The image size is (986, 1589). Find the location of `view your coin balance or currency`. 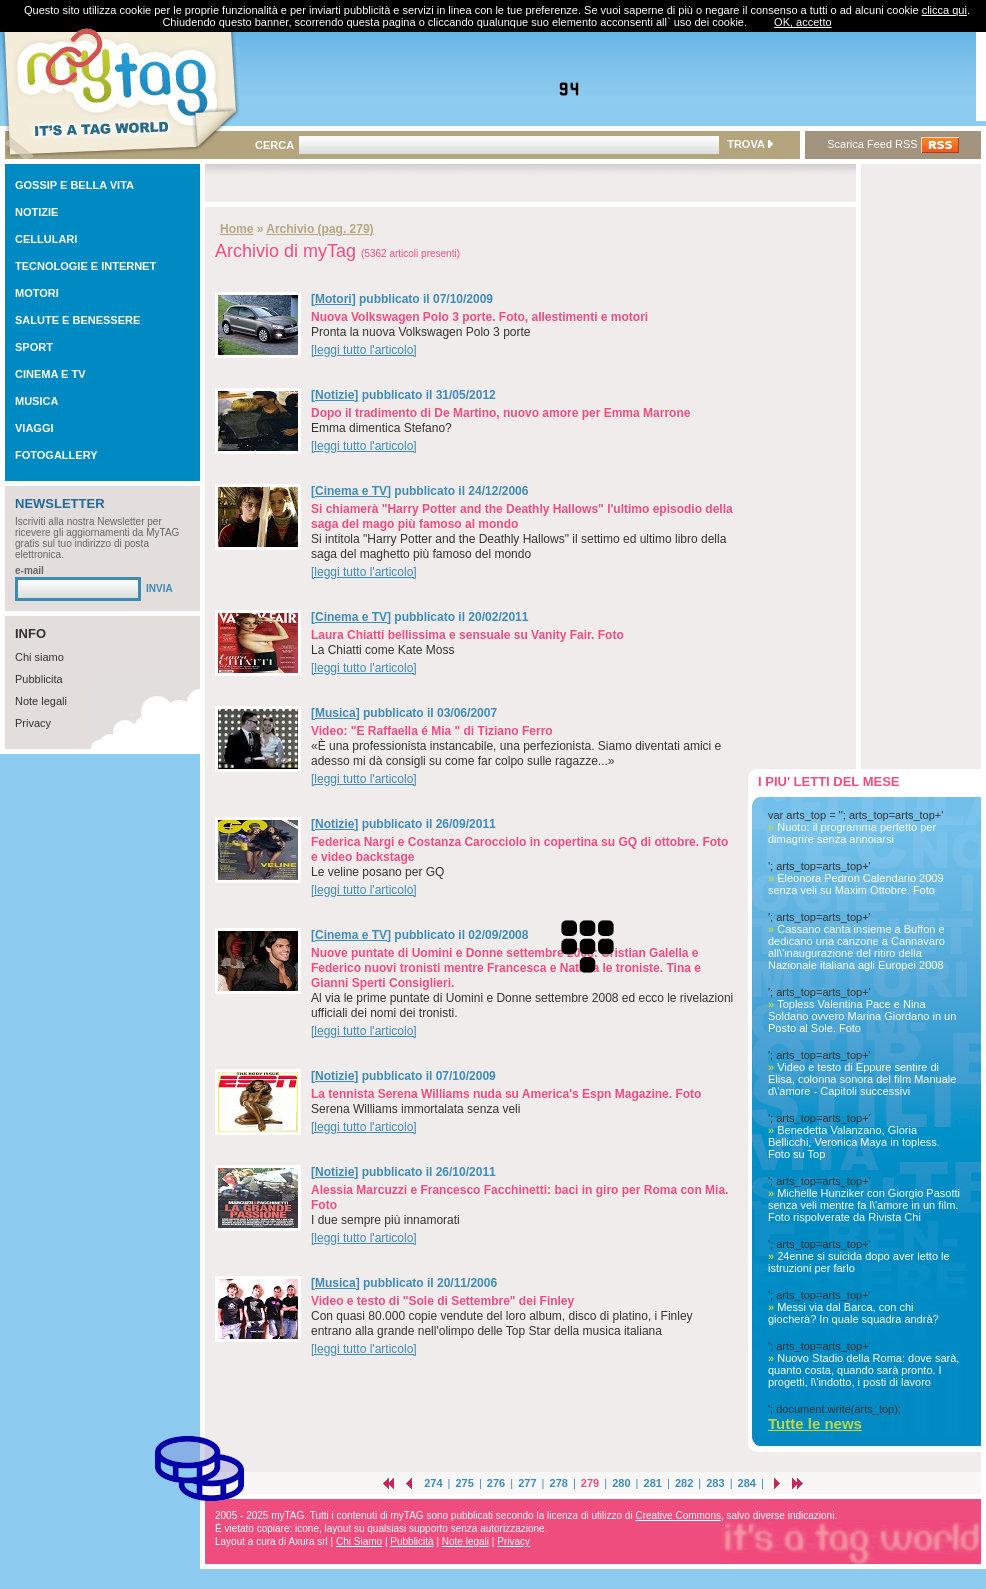

view your coin balance or currency is located at coordinates (199, 1468).